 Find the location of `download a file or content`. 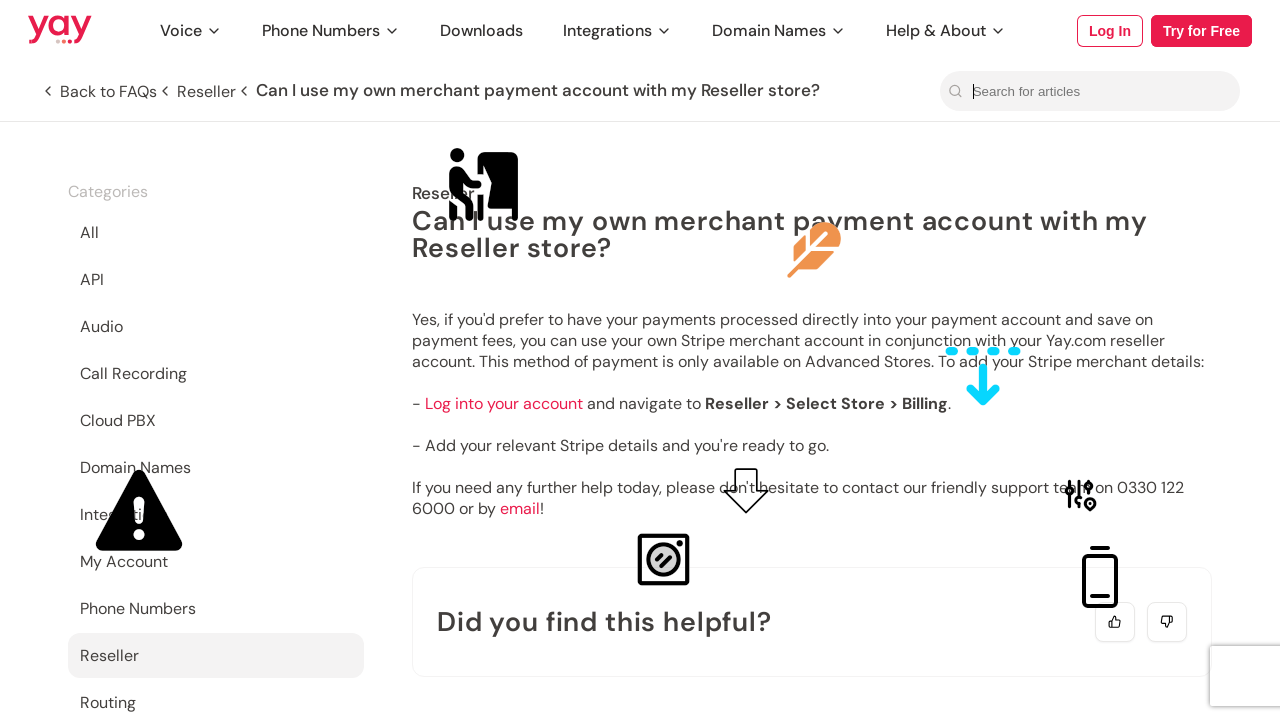

download a file or content is located at coordinates (746, 489).